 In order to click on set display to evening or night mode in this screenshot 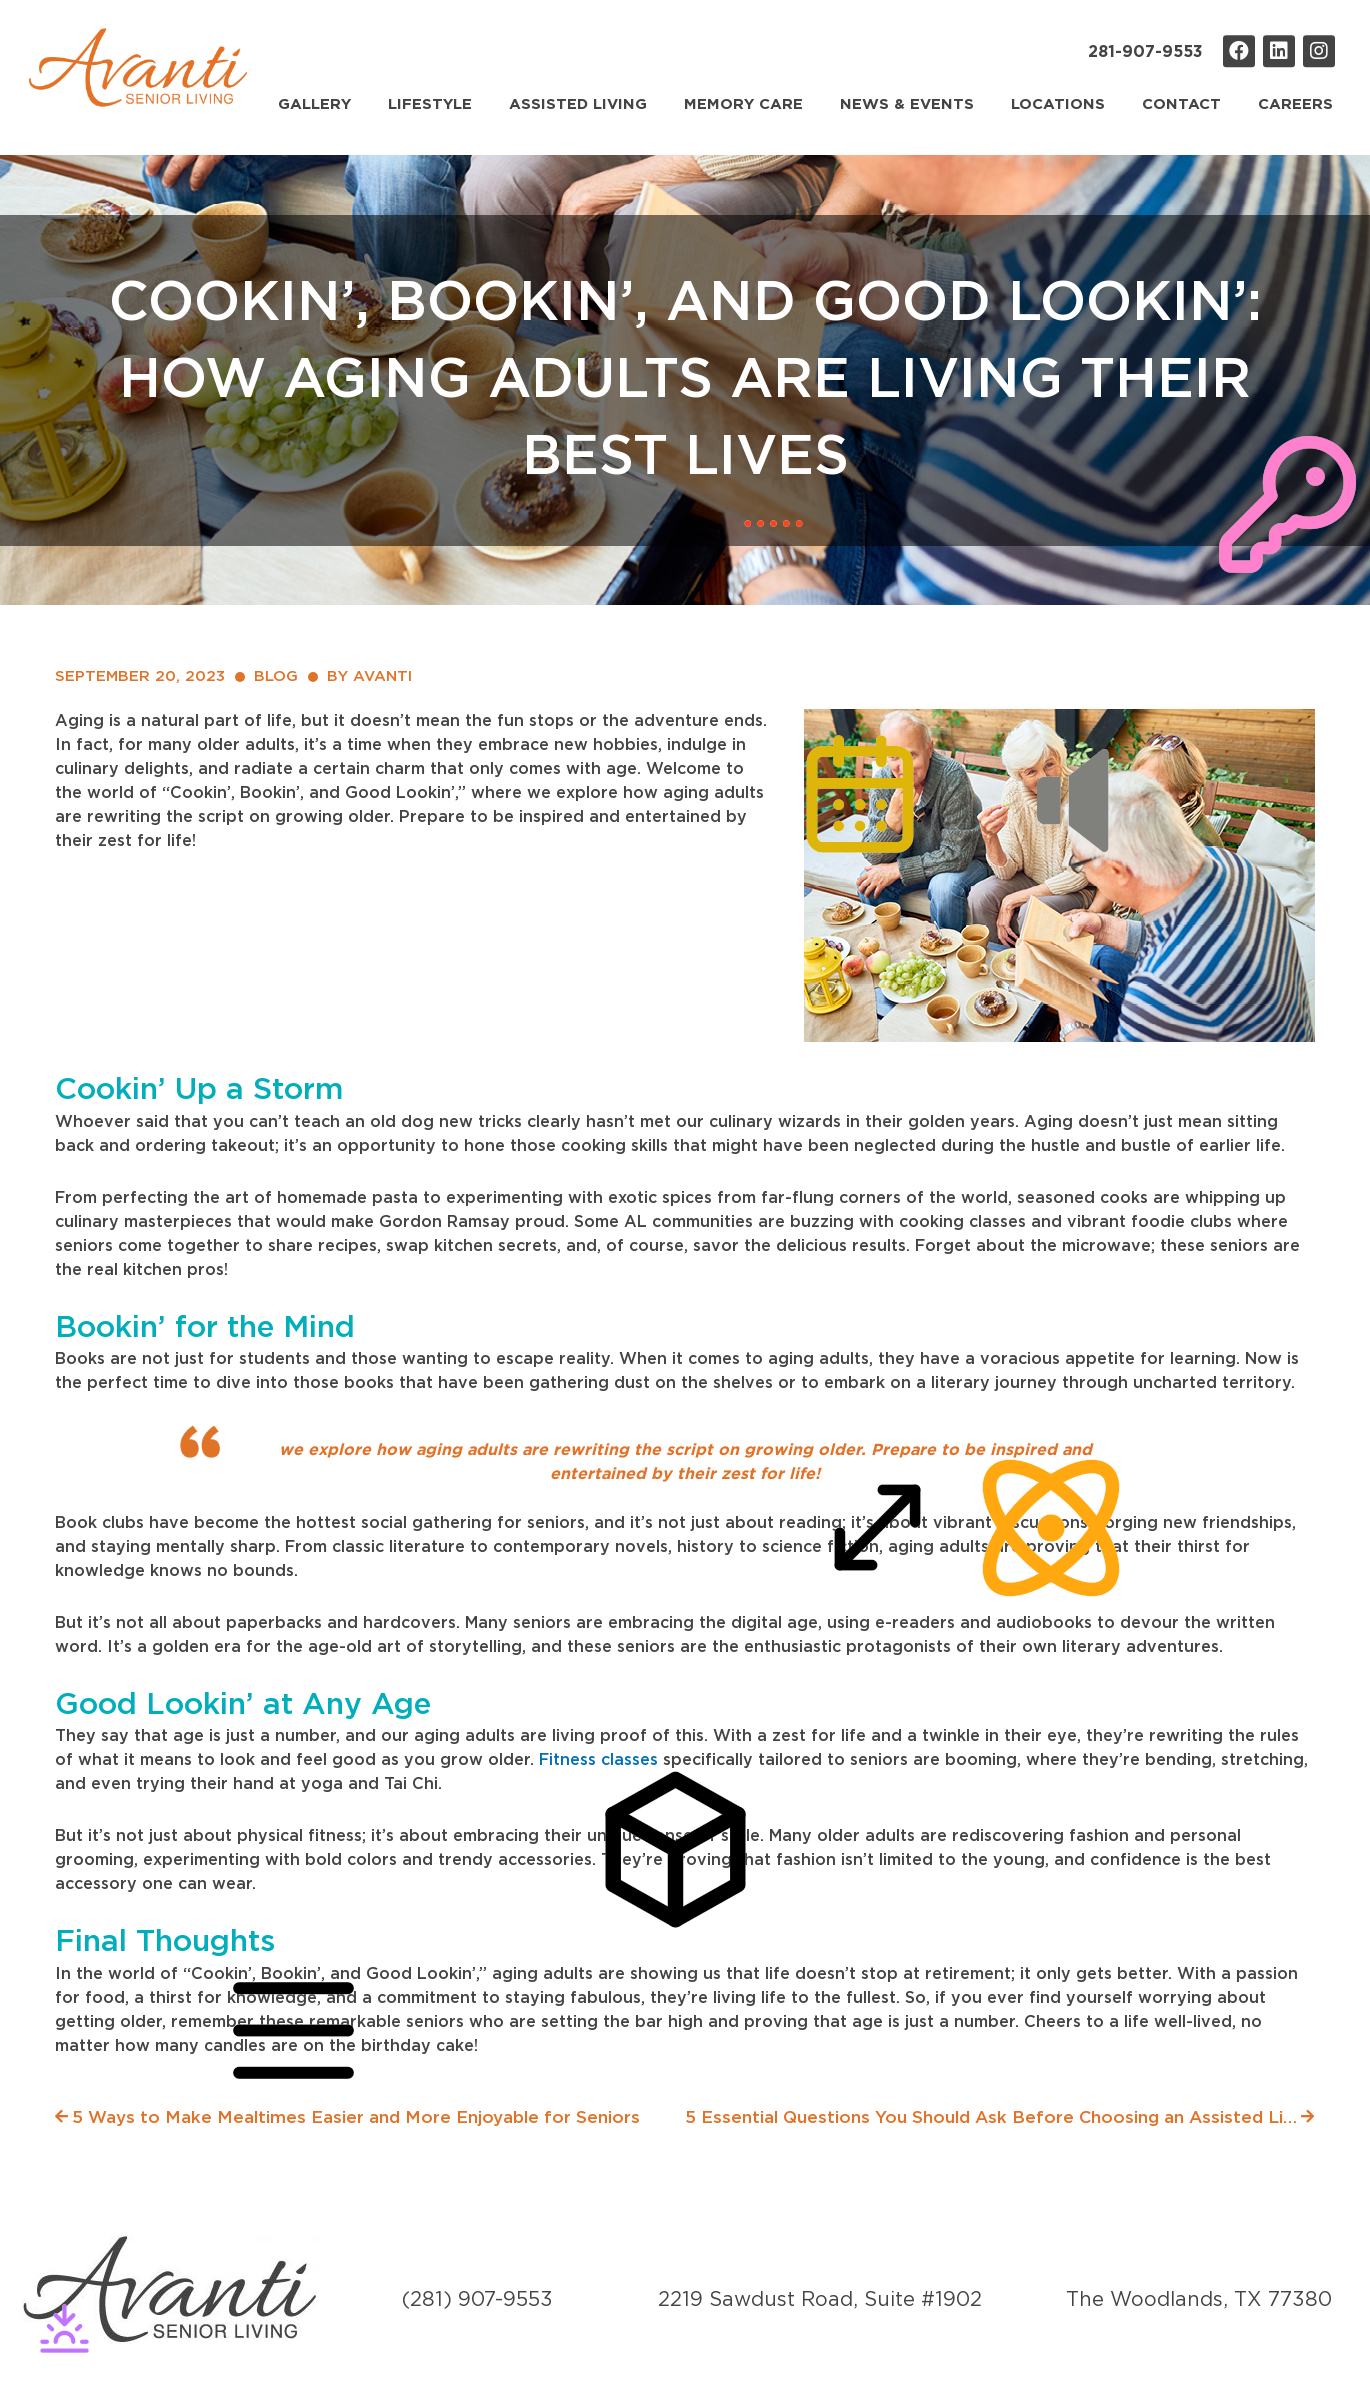, I will do `click(64, 2328)`.